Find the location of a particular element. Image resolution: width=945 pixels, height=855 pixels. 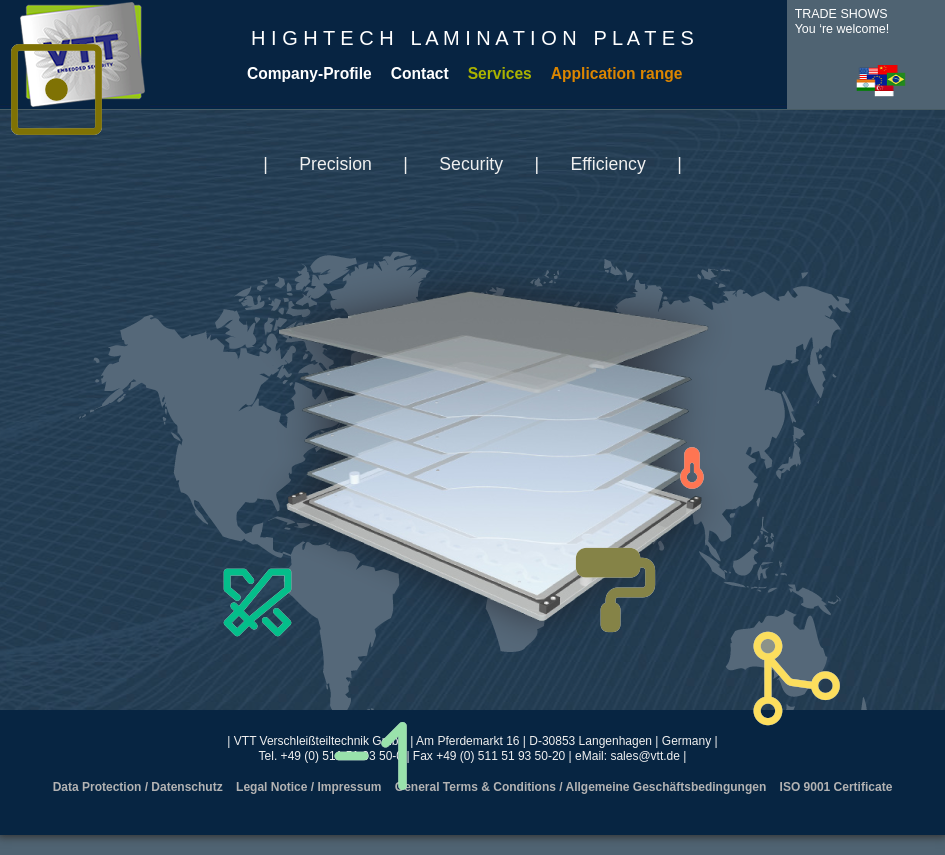

indicates moderate temperature level is located at coordinates (692, 468).